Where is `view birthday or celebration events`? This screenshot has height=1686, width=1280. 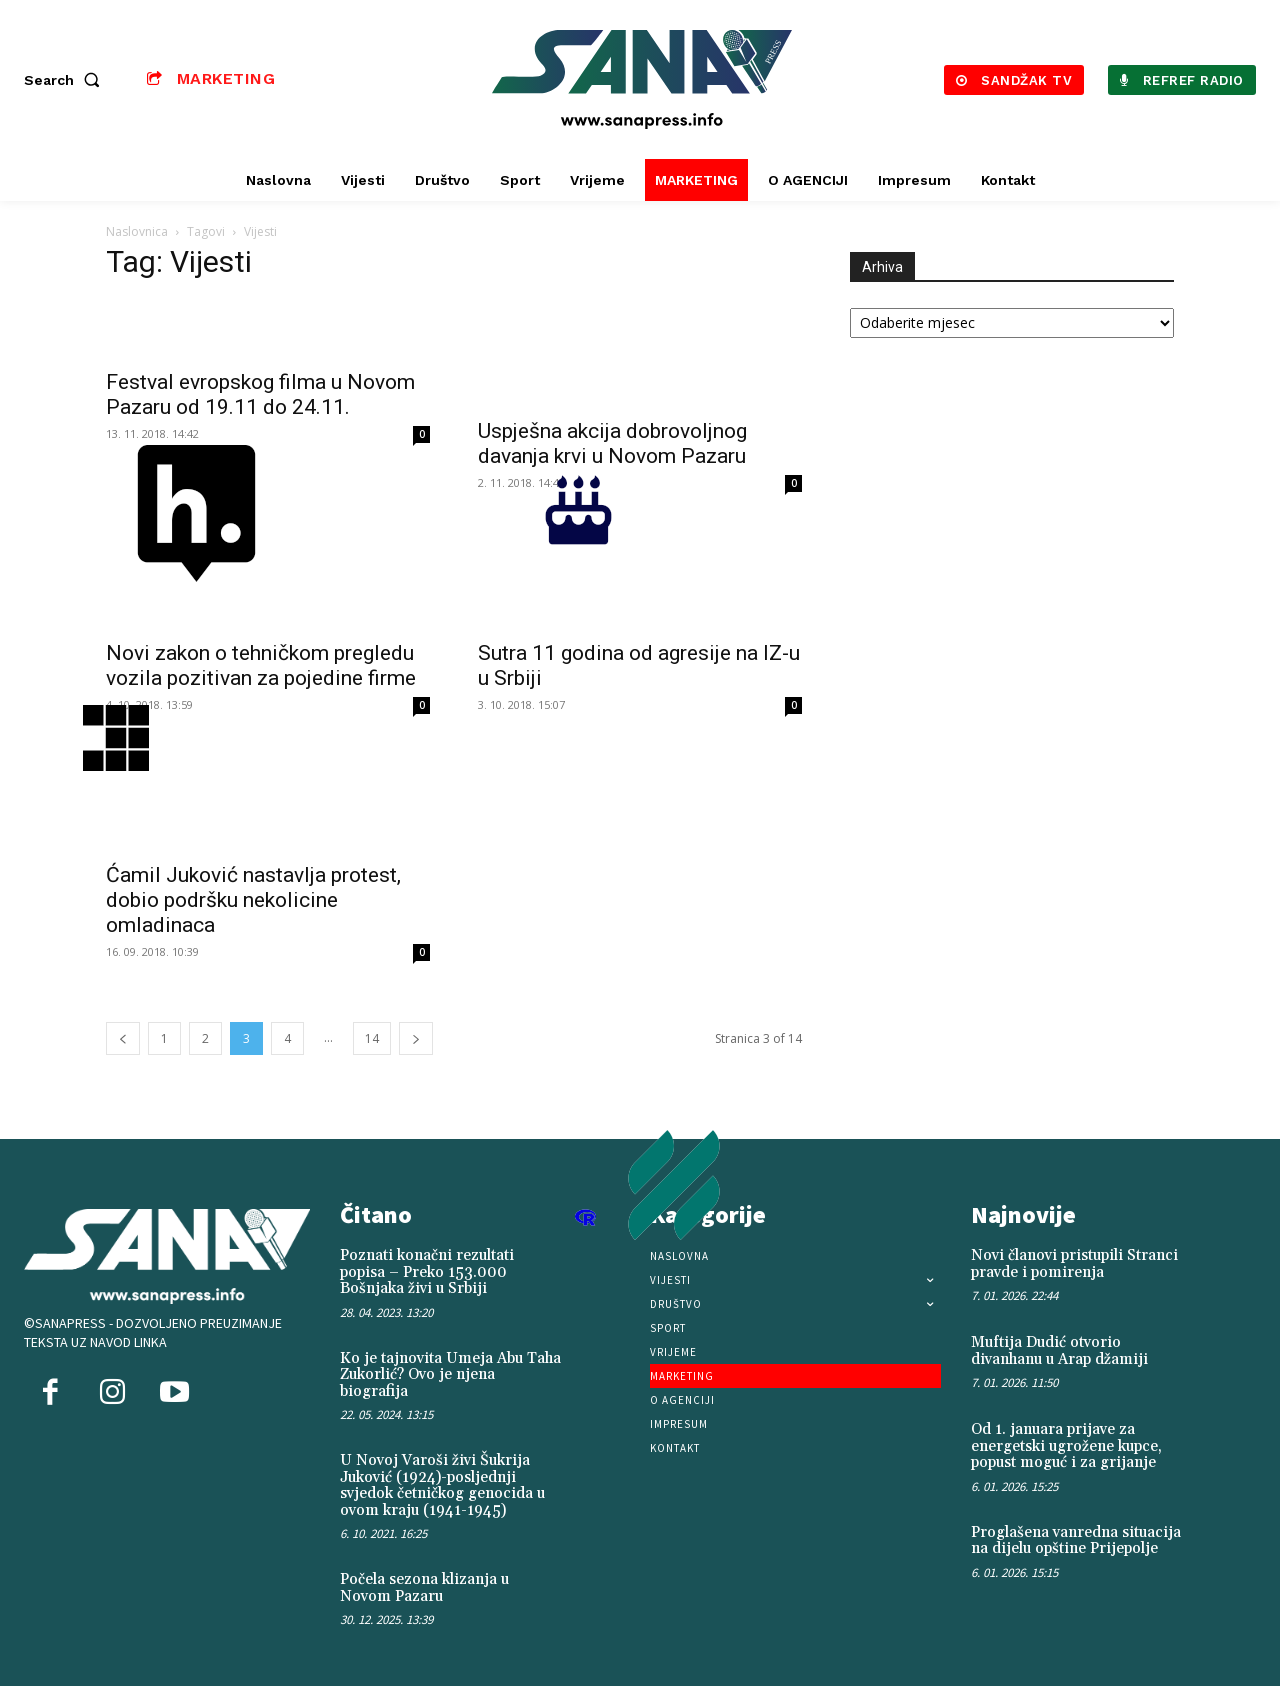 view birthday or celebration events is located at coordinates (578, 511).